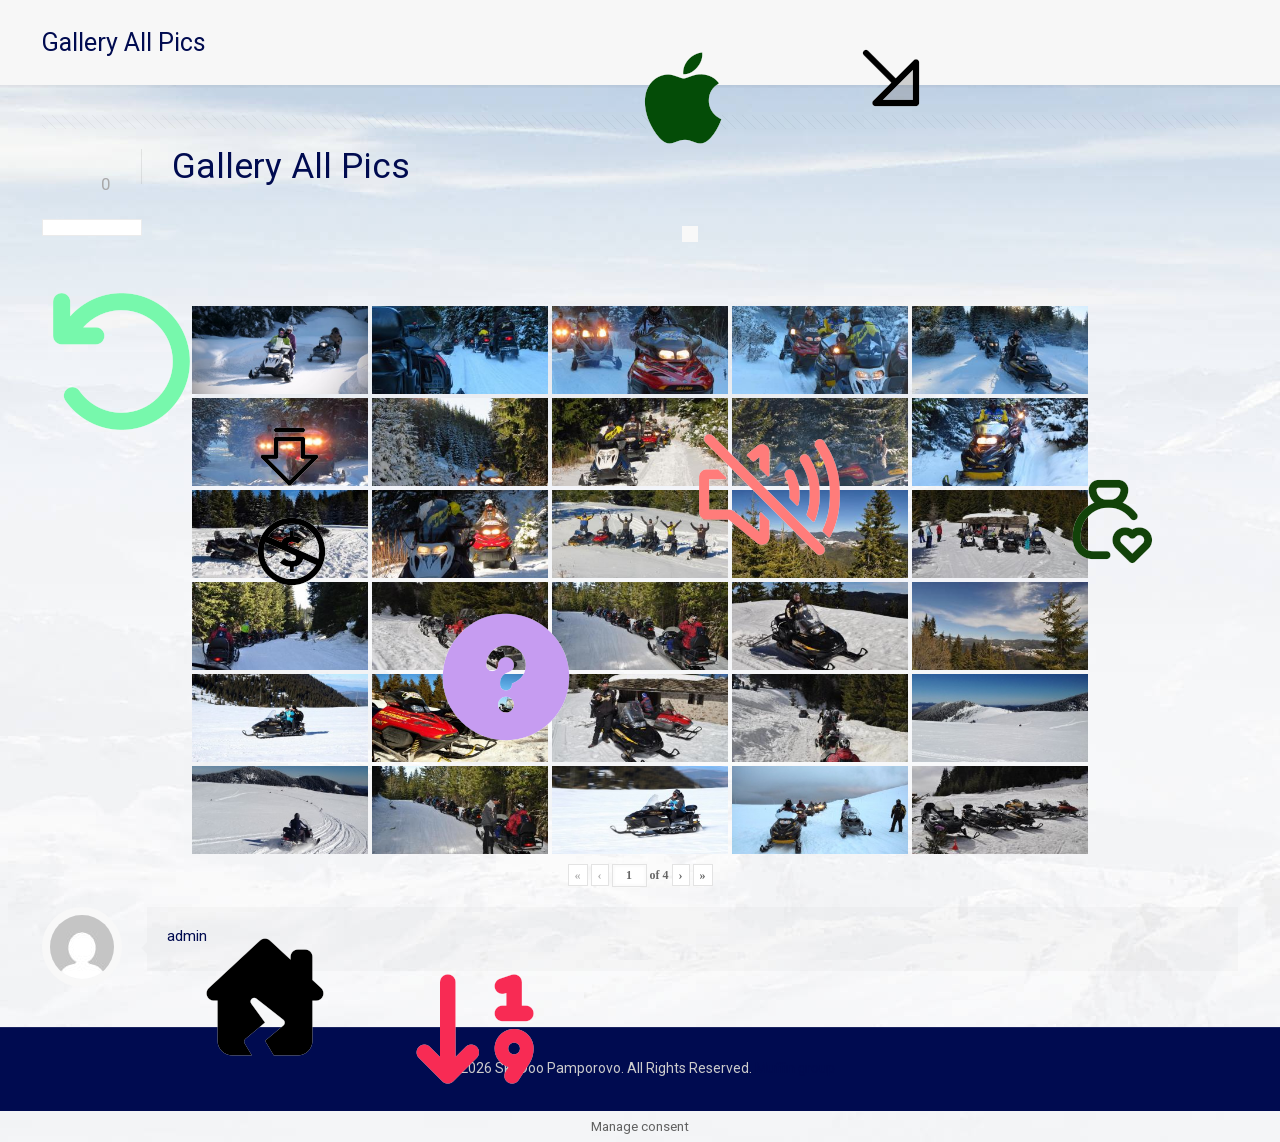  What do you see at coordinates (506, 677) in the screenshot?
I see `access help or support information` at bounding box center [506, 677].